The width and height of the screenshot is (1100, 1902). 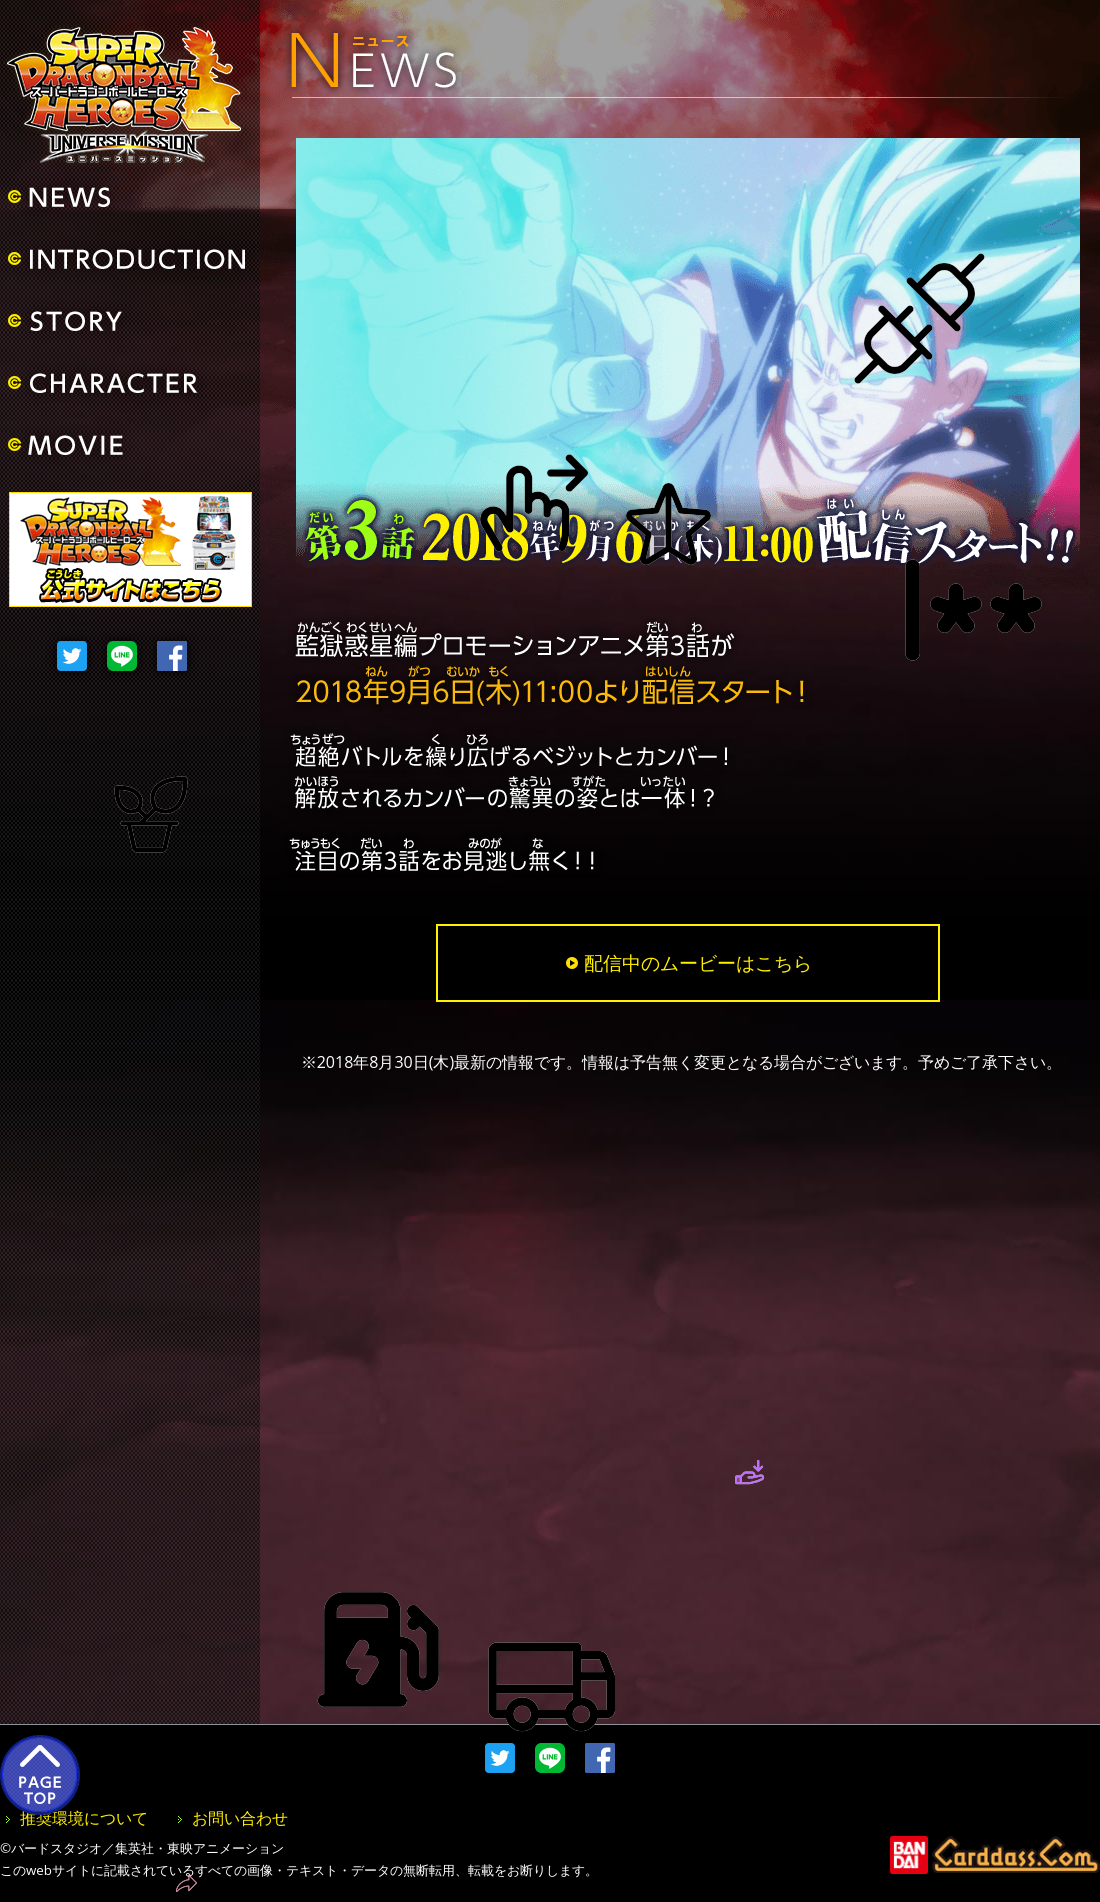 What do you see at coordinates (668, 525) in the screenshot?
I see `indicates a partial or half-star rating` at bounding box center [668, 525].